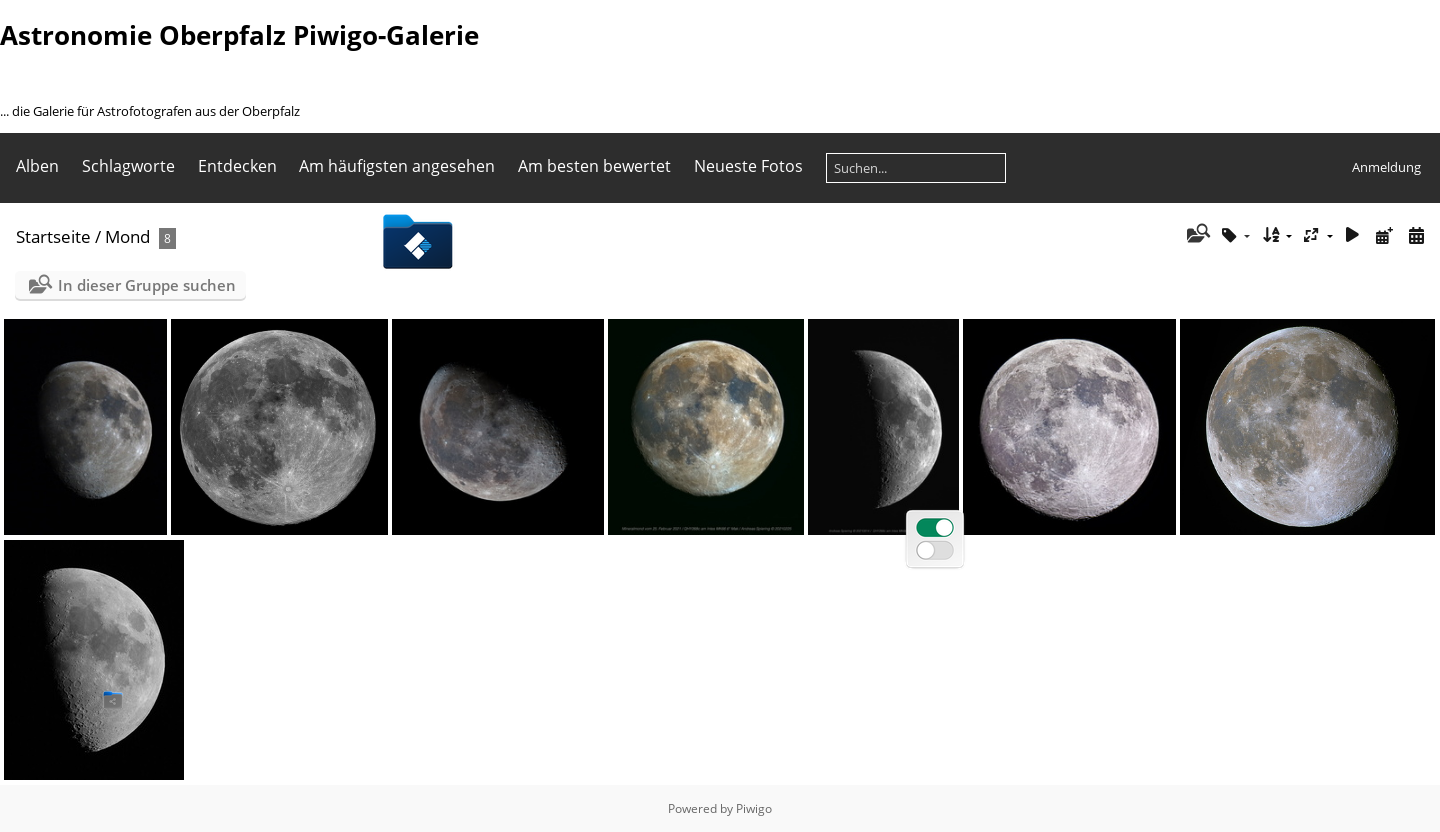 This screenshot has height=832, width=1440. What do you see at coordinates (113, 700) in the screenshot?
I see `open your public shared folder` at bounding box center [113, 700].